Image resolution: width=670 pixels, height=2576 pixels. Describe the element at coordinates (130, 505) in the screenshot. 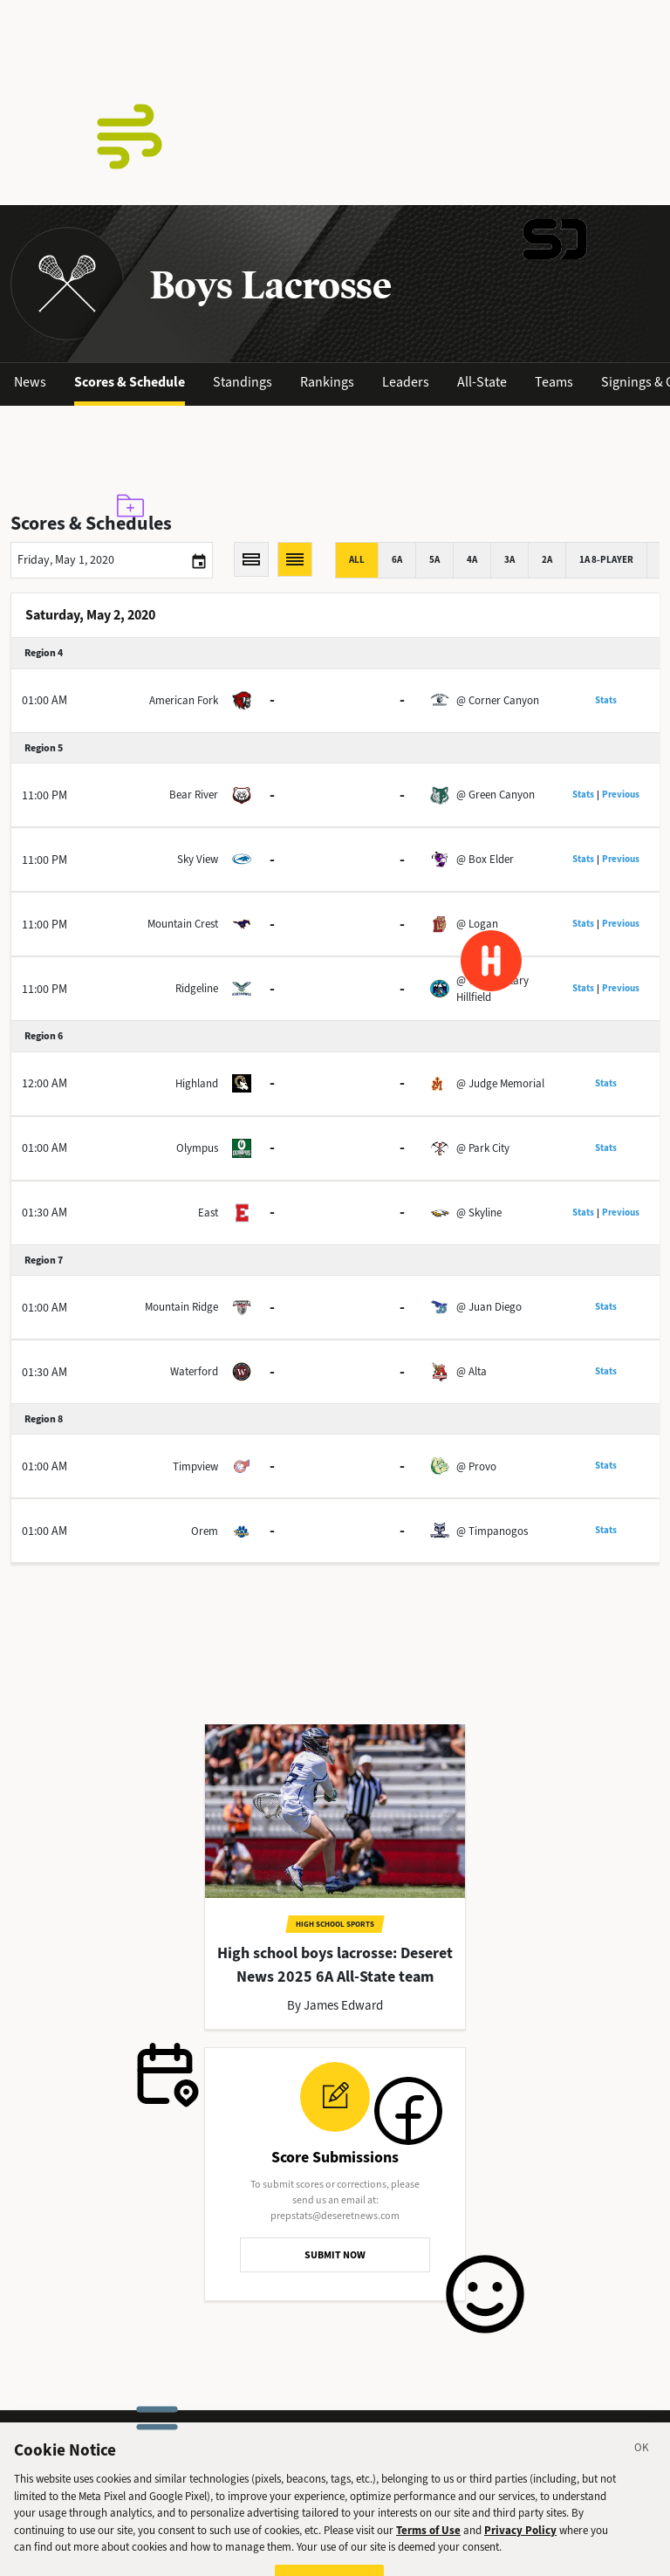

I see `create a new folder` at that location.